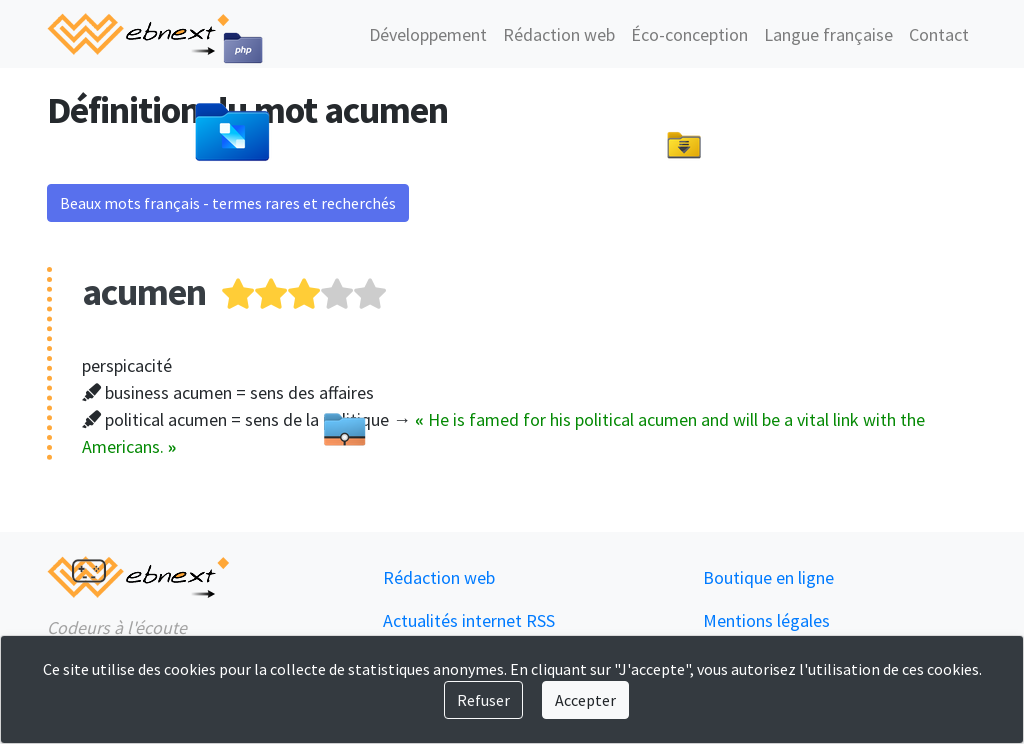 The width and height of the screenshot is (1024, 744). What do you see at coordinates (89, 572) in the screenshot?
I see `connect a game controller` at bounding box center [89, 572].